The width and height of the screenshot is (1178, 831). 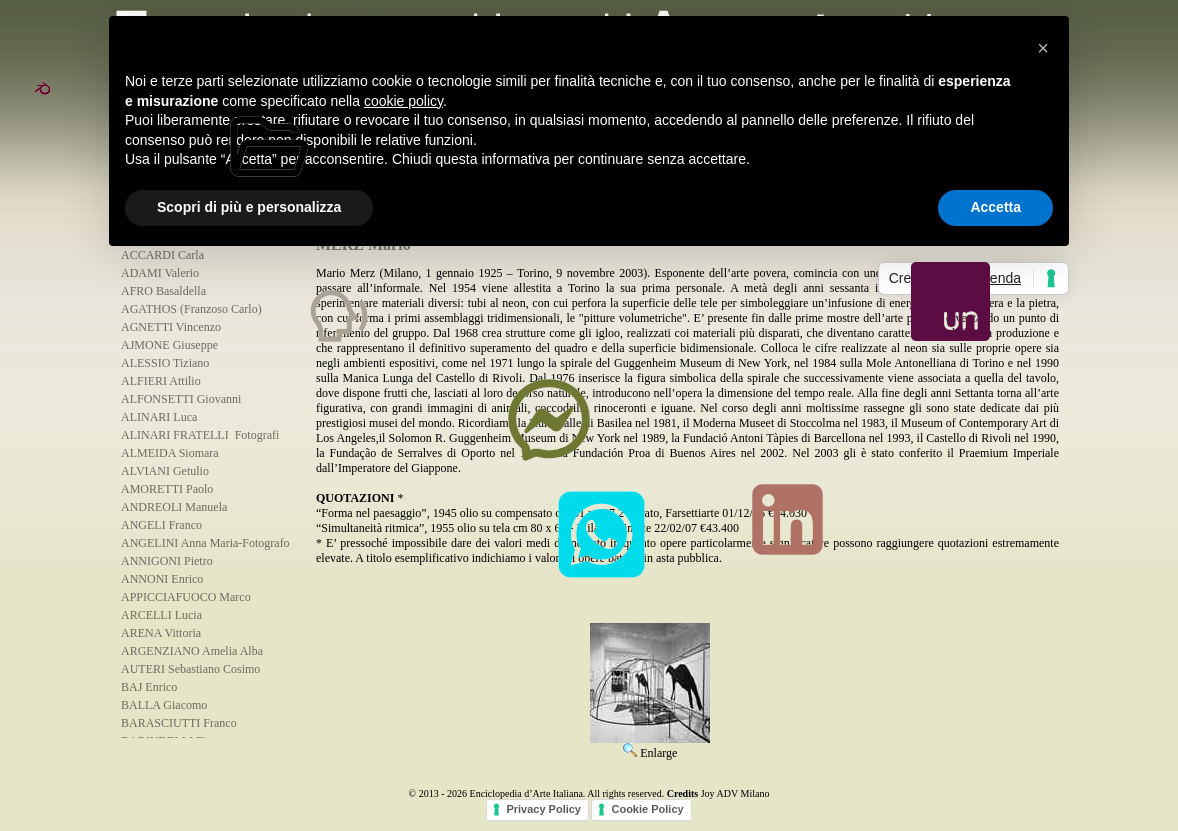 I want to click on activate text-to-speech, so click(x=339, y=316).